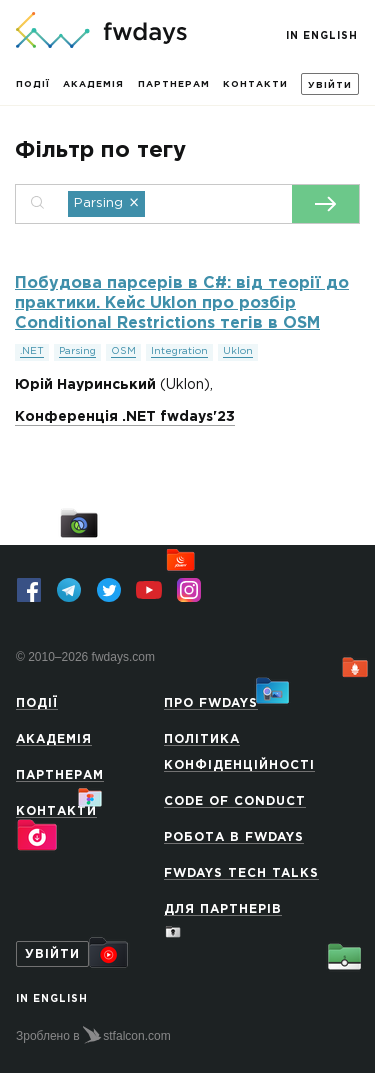 Image resolution: width=375 pixels, height=1073 pixels. What do you see at coordinates (344, 957) in the screenshot?
I see `folder containing Pokémon Safari Ball themed content` at bounding box center [344, 957].